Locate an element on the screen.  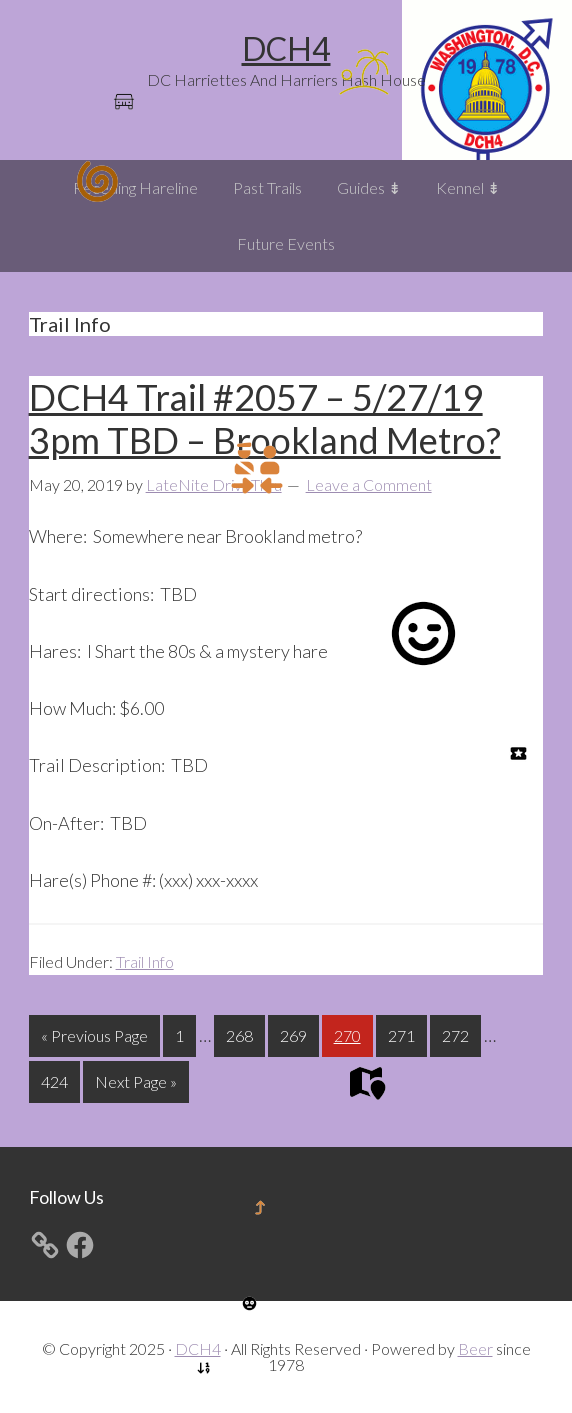
sort numbers in descending order is located at coordinates (204, 1368).